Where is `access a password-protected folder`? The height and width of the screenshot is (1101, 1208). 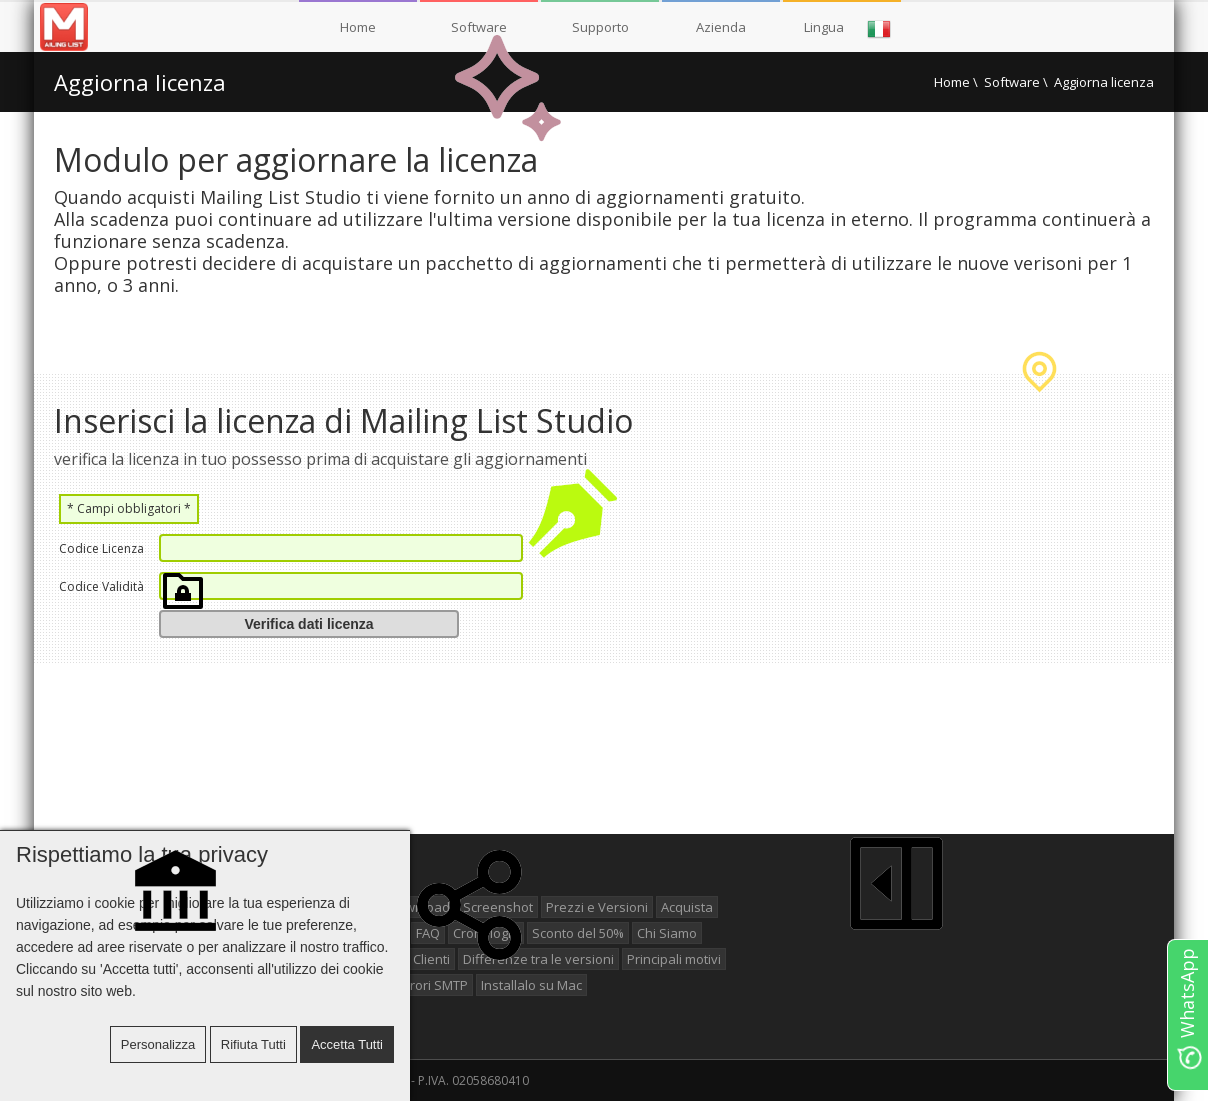
access a password-protected folder is located at coordinates (183, 591).